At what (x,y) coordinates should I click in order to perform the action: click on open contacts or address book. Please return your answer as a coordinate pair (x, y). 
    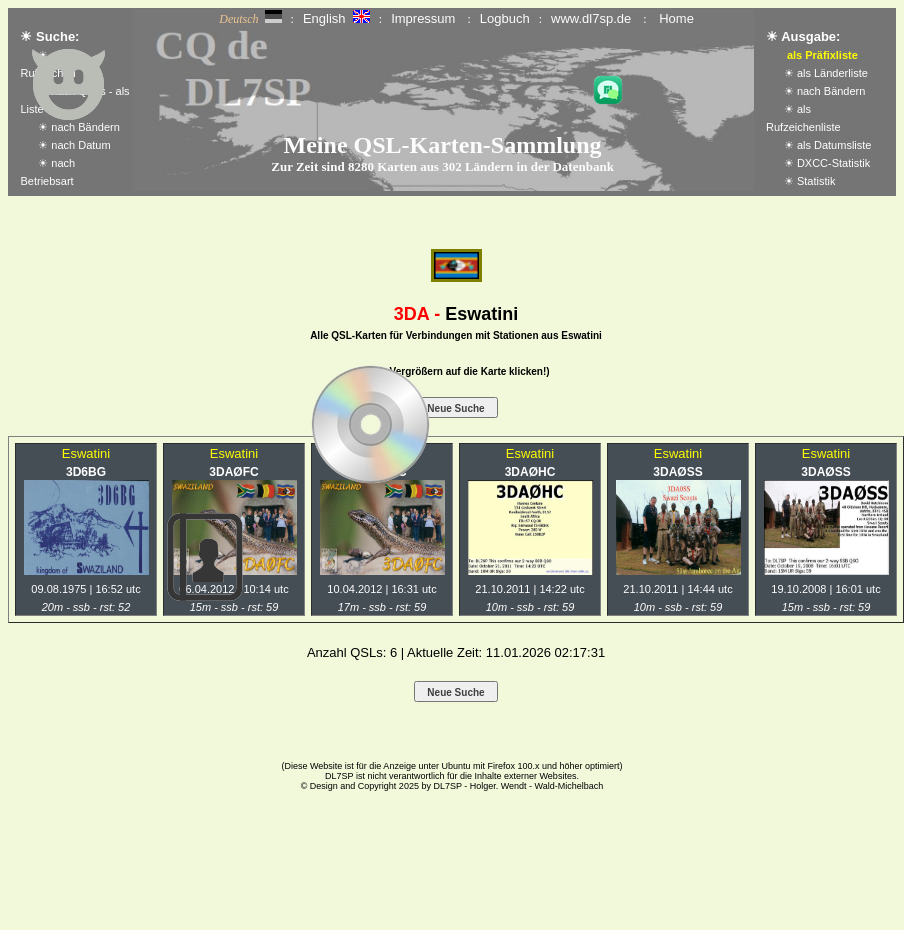
    Looking at the image, I should click on (205, 557).